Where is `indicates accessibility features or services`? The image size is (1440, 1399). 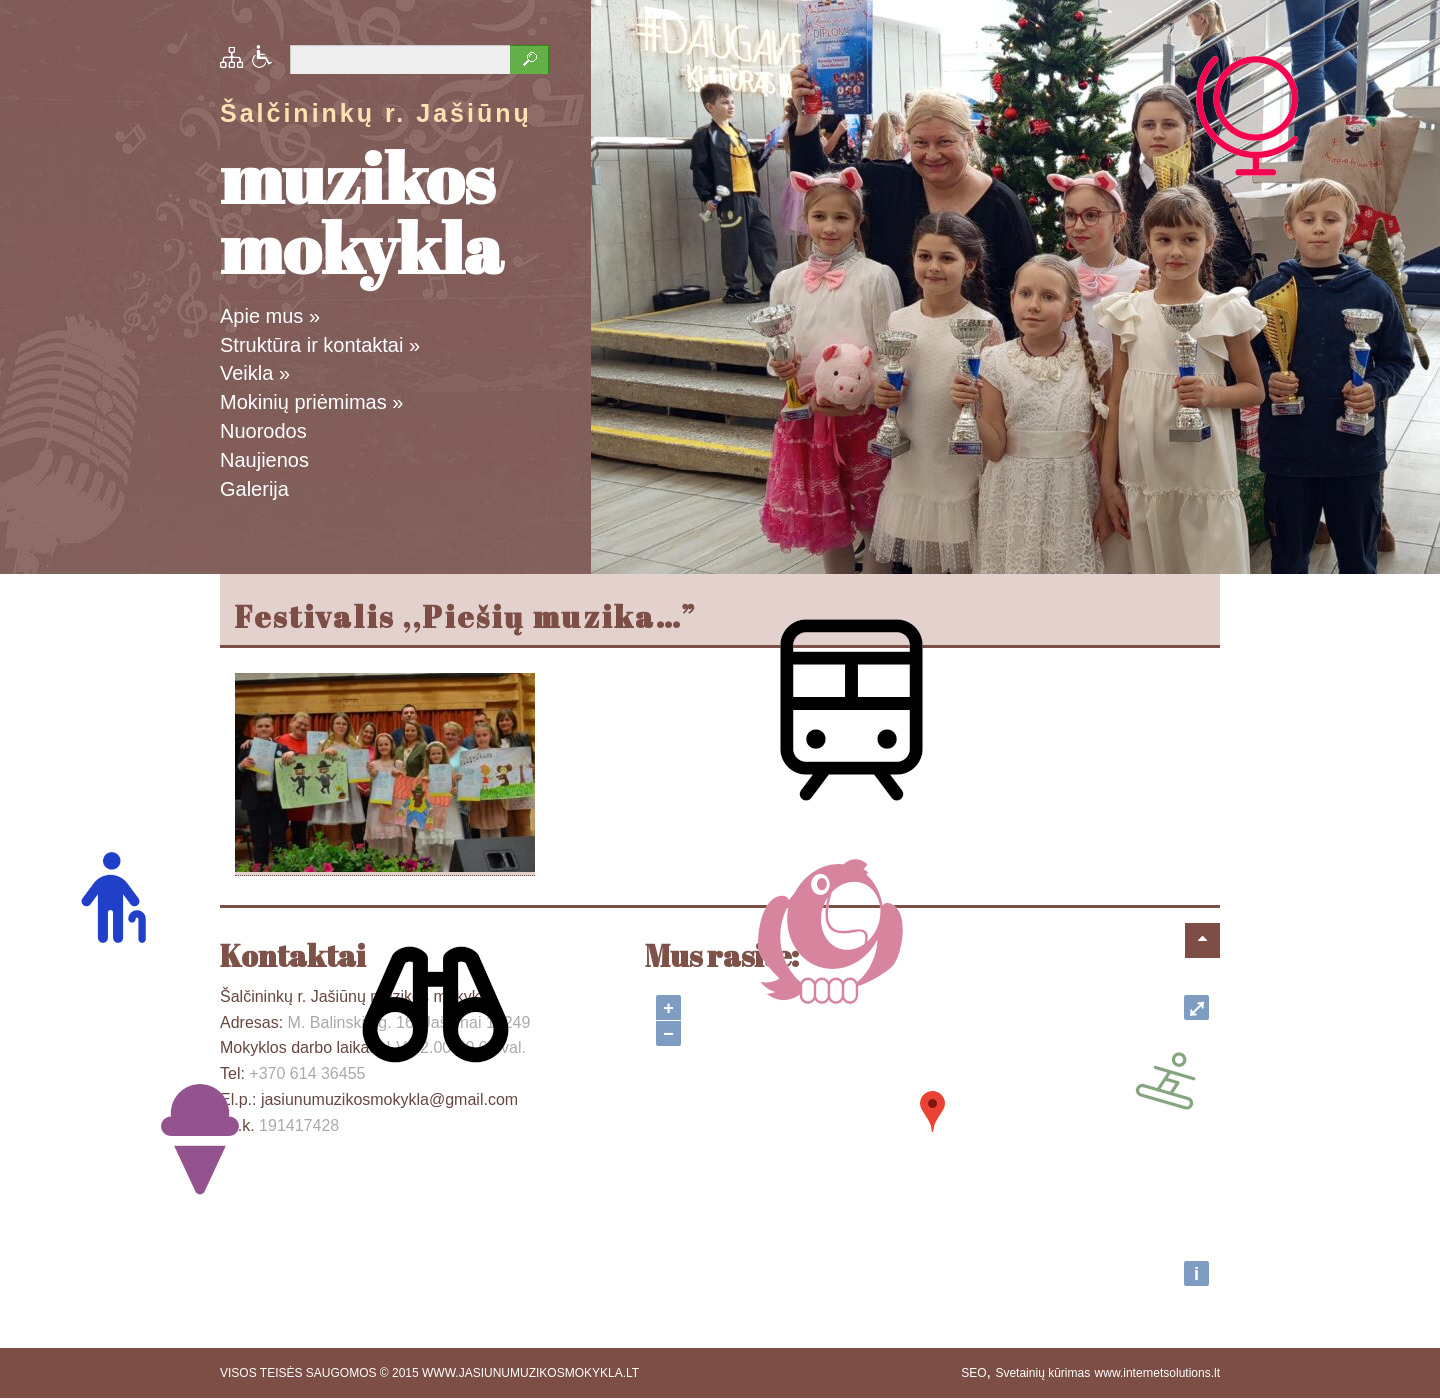
indicates accessibility features or services is located at coordinates (110, 897).